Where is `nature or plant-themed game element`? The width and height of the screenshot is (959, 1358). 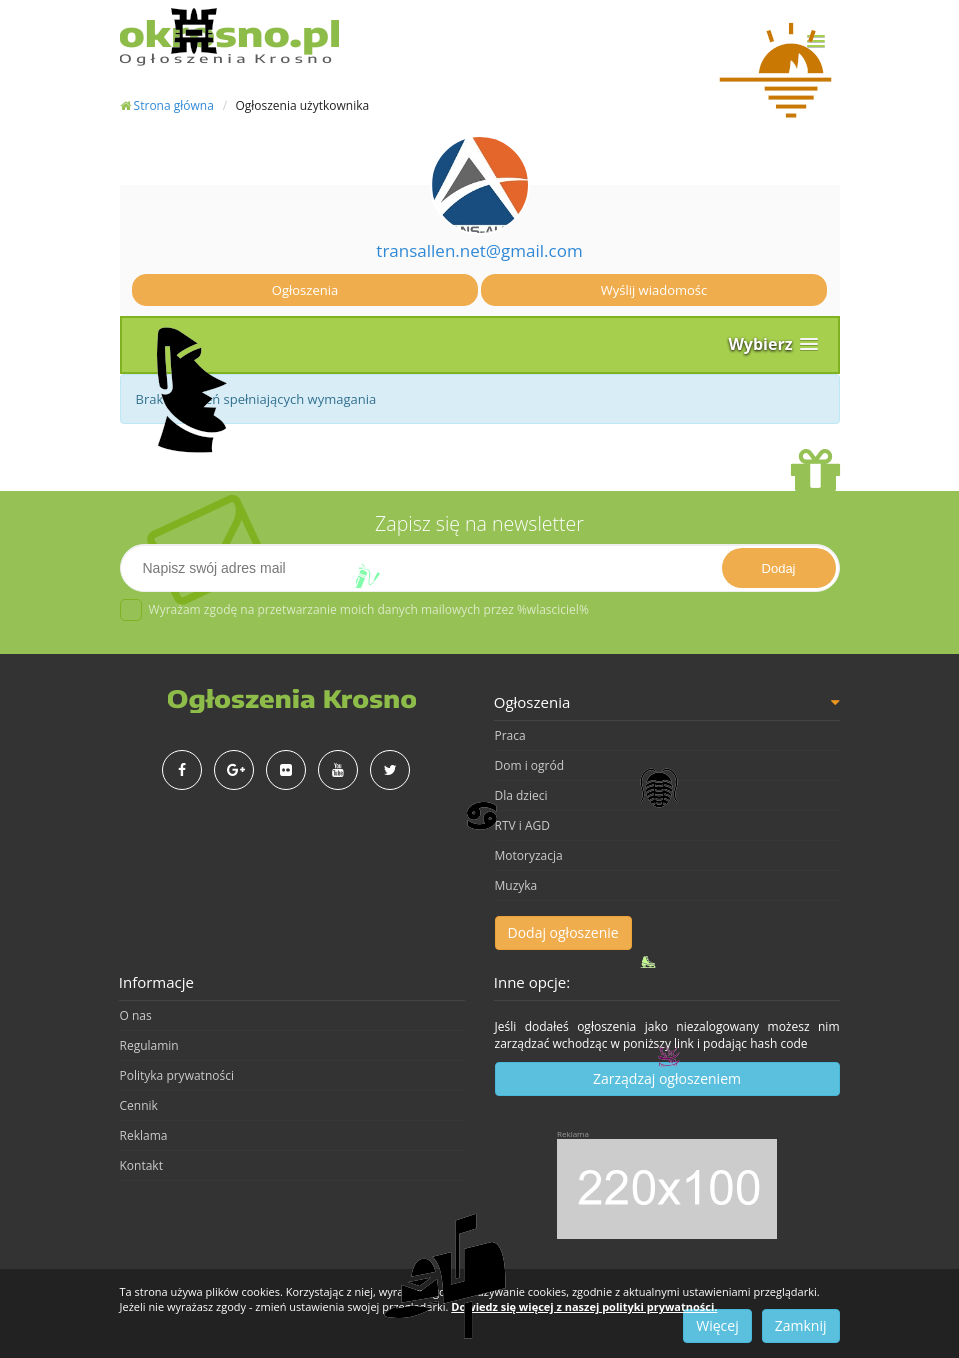
nature or plant-themed game element is located at coordinates (669, 1057).